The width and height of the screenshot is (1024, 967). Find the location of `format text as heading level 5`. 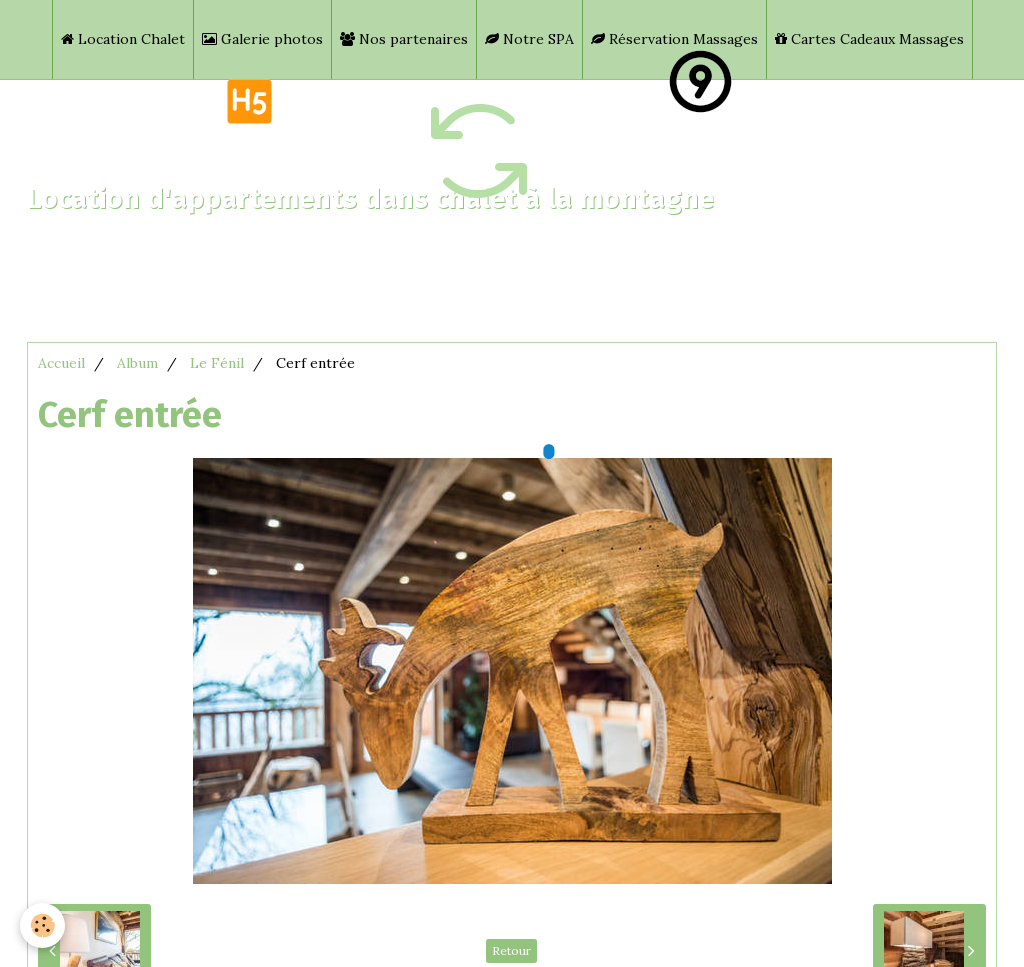

format text as heading level 5 is located at coordinates (249, 101).